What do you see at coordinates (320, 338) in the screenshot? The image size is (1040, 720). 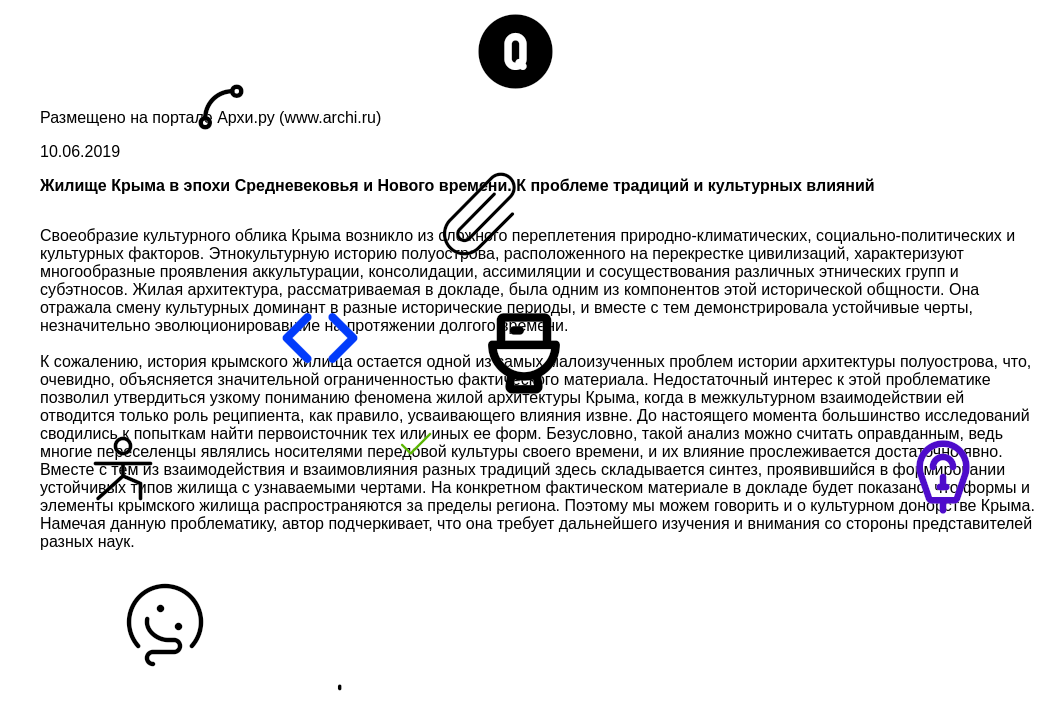 I see `expand or resize content horizontally` at bounding box center [320, 338].